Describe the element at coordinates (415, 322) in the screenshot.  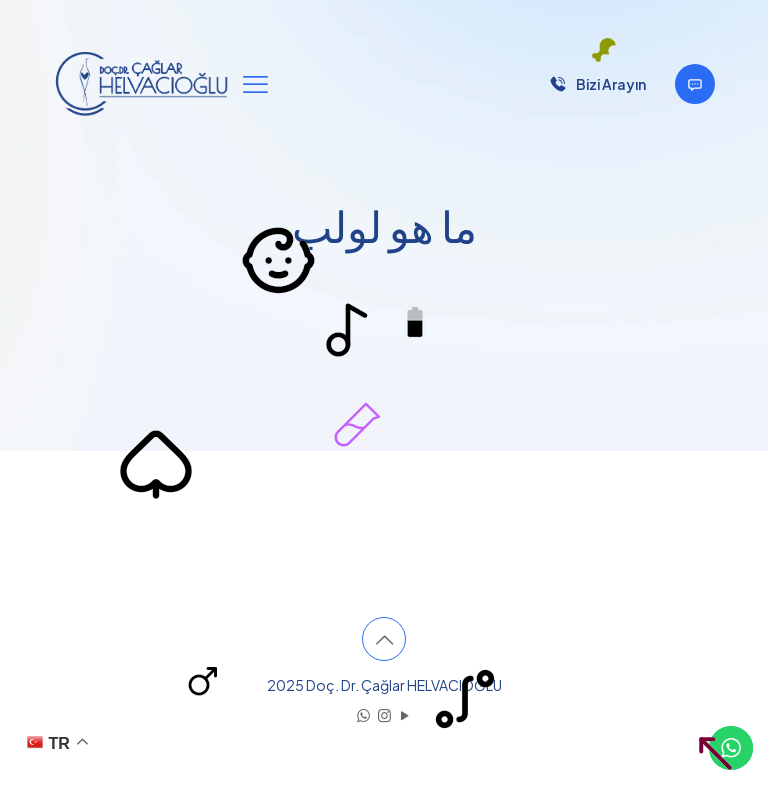
I see `indicates battery level at approximately 60%` at that location.